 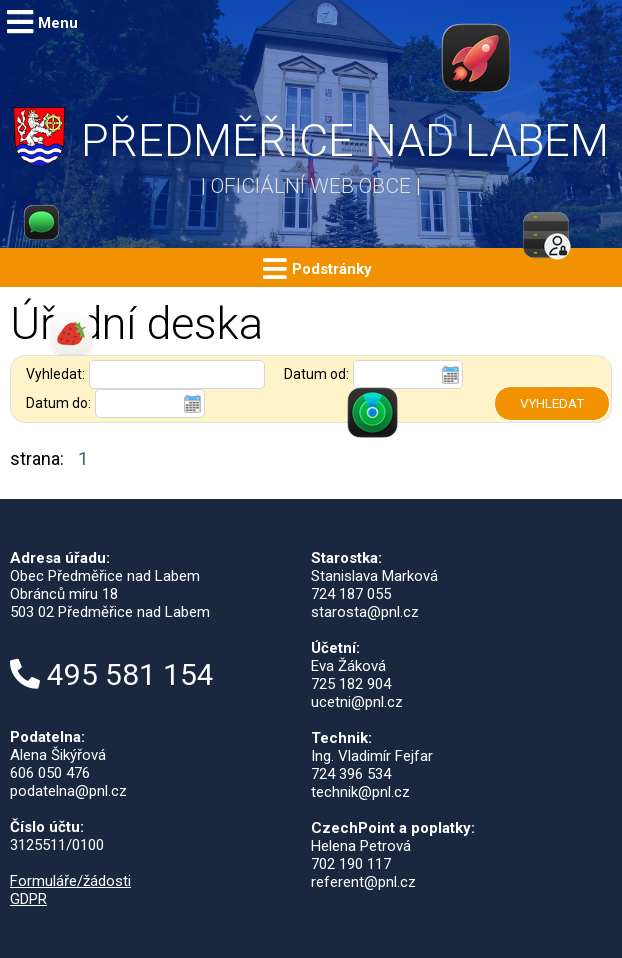 What do you see at coordinates (546, 235) in the screenshot?
I see `configure NIS network server preferences` at bounding box center [546, 235].